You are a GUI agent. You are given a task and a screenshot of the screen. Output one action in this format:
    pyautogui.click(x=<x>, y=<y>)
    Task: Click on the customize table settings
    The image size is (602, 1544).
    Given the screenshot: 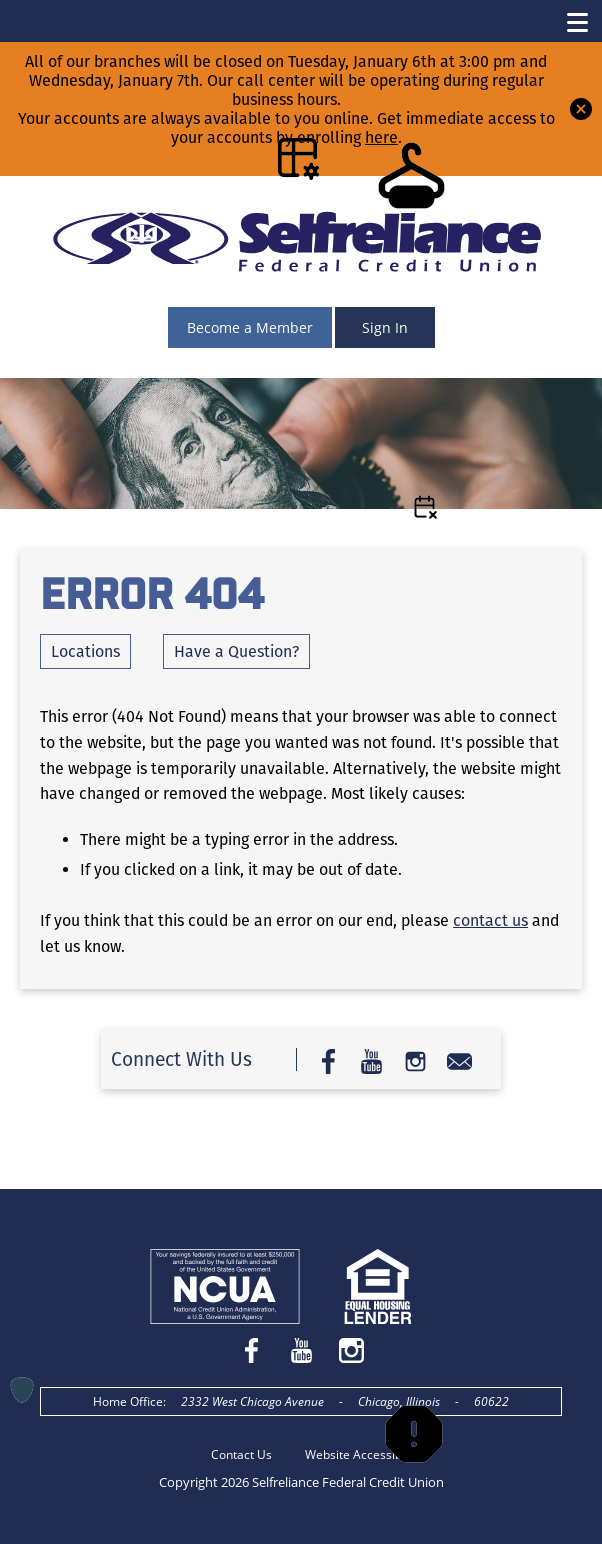 What is the action you would take?
    pyautogui.click(x=297, y=157)
    